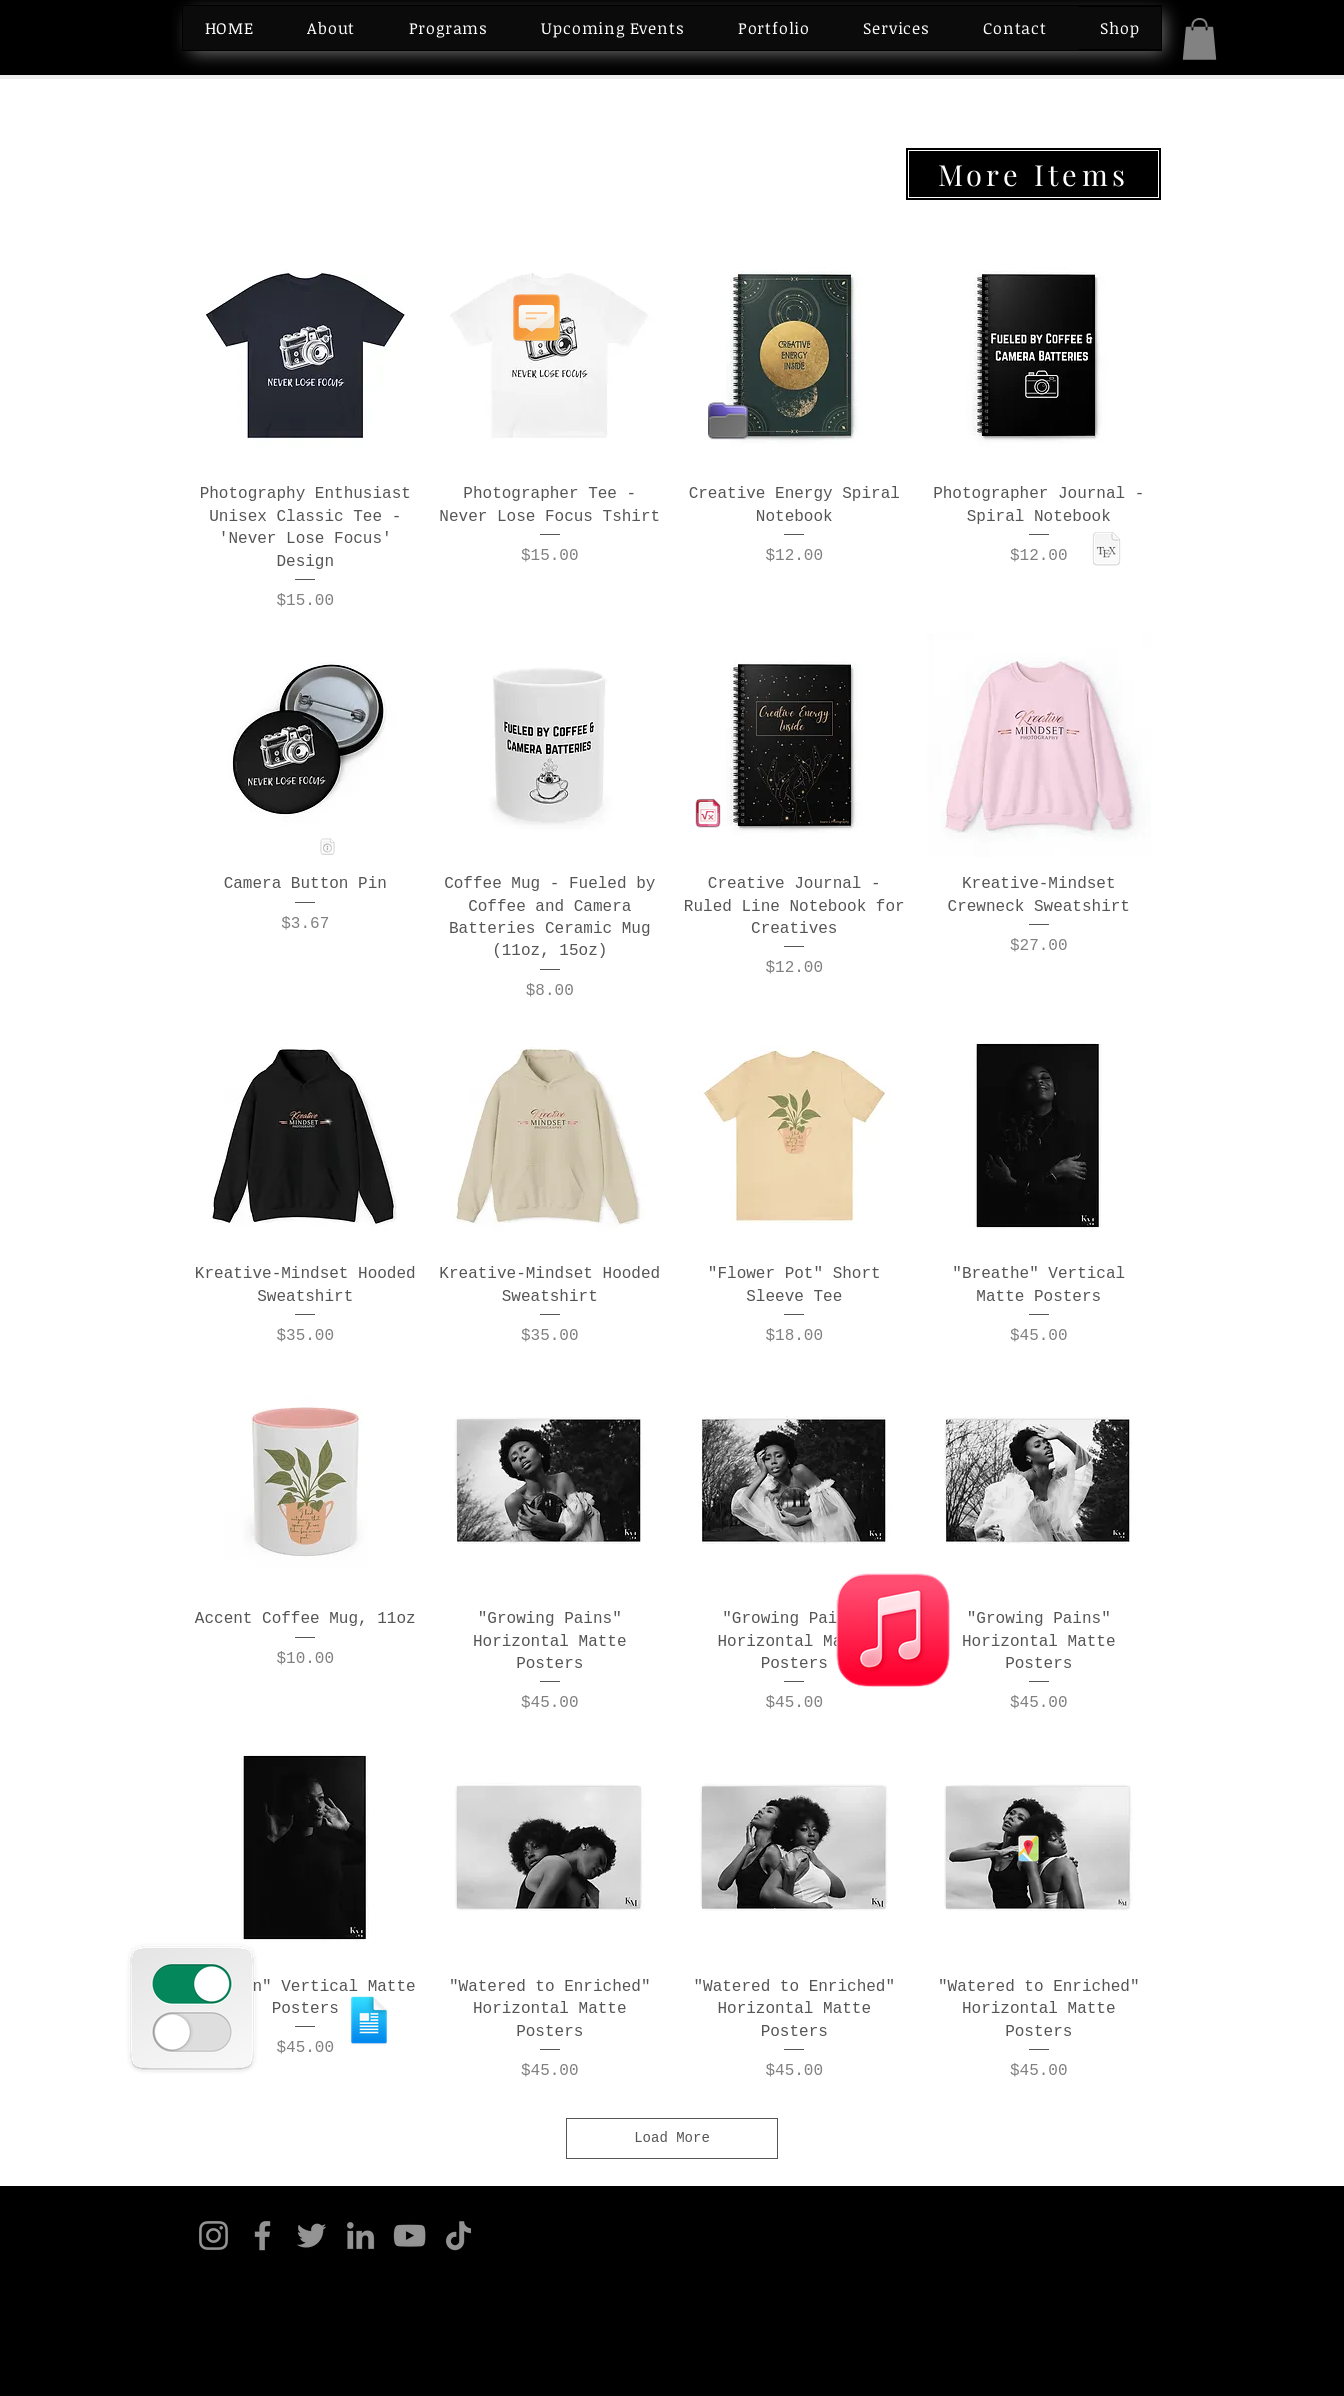 The width and height of the screenshot is (1344, 2396). Describe the element at coordinates (369, 2021) in the screenshot. I see `a google docs document file` at that location.